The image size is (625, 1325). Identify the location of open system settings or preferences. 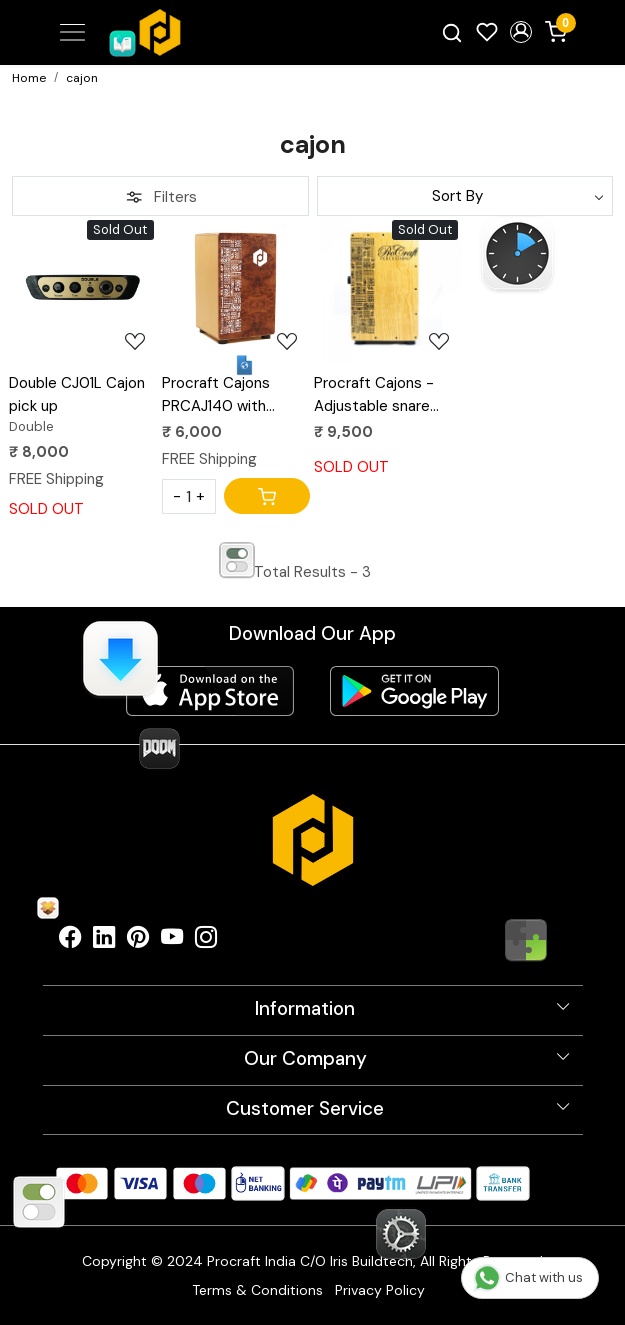
(39, 1202).